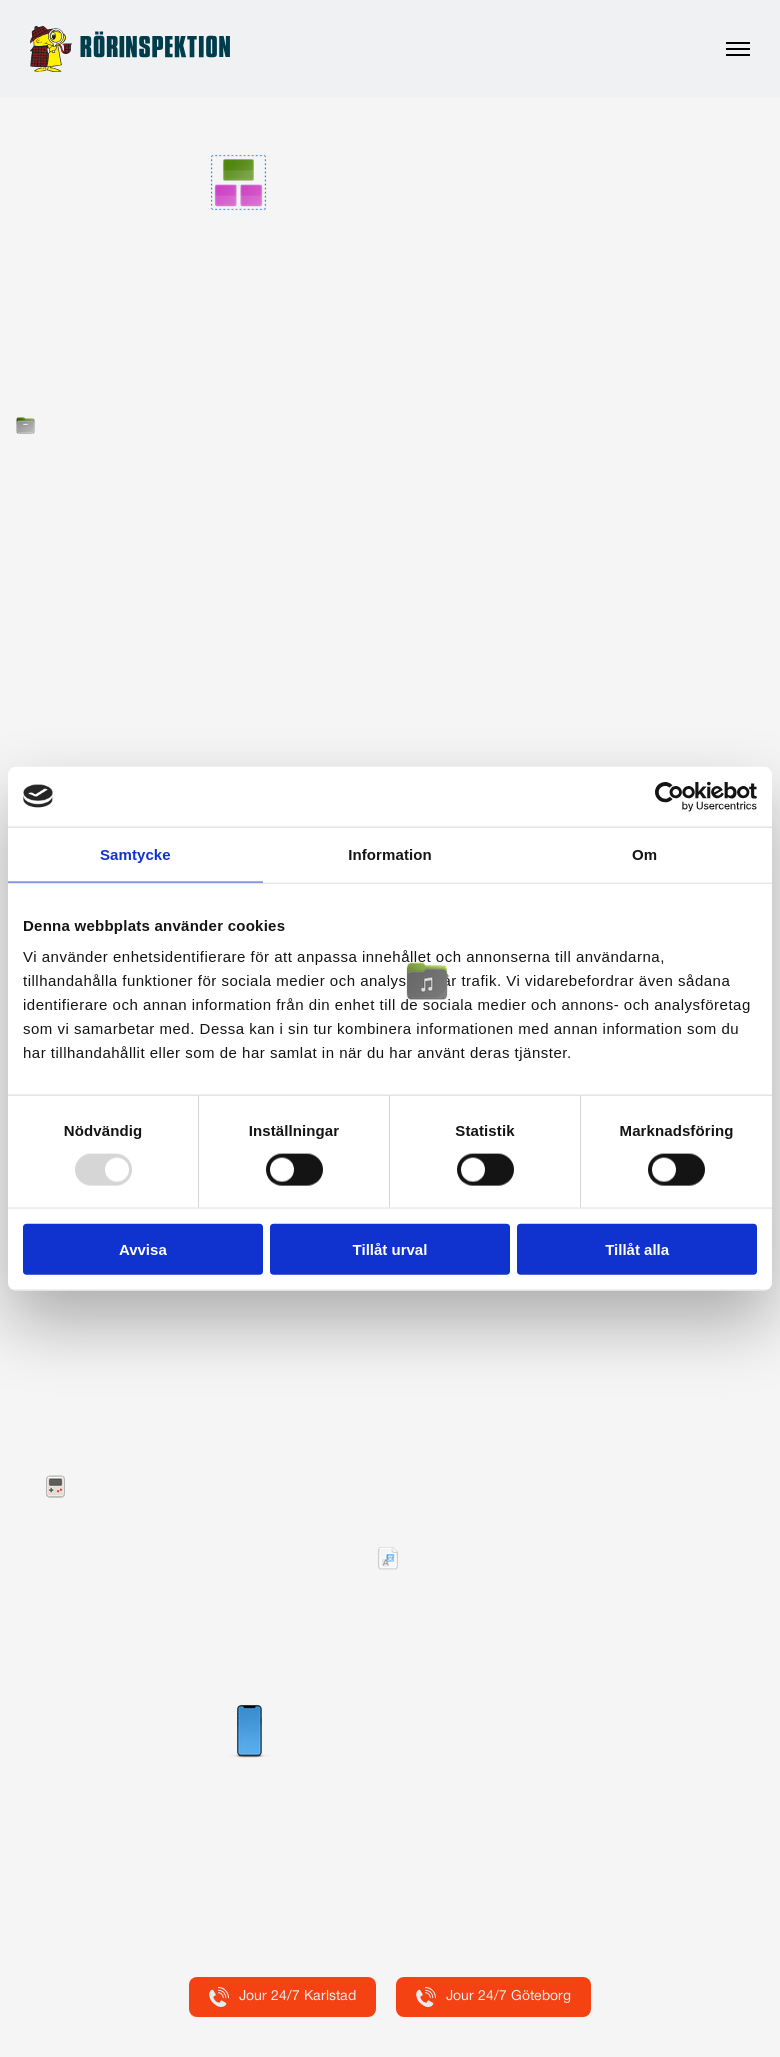 This screenshot has height=2057, width=780. What do you see at coordinates (238, 182) in the screenshot?
I see `select all items in the current view` at bounding box center [238, 182].